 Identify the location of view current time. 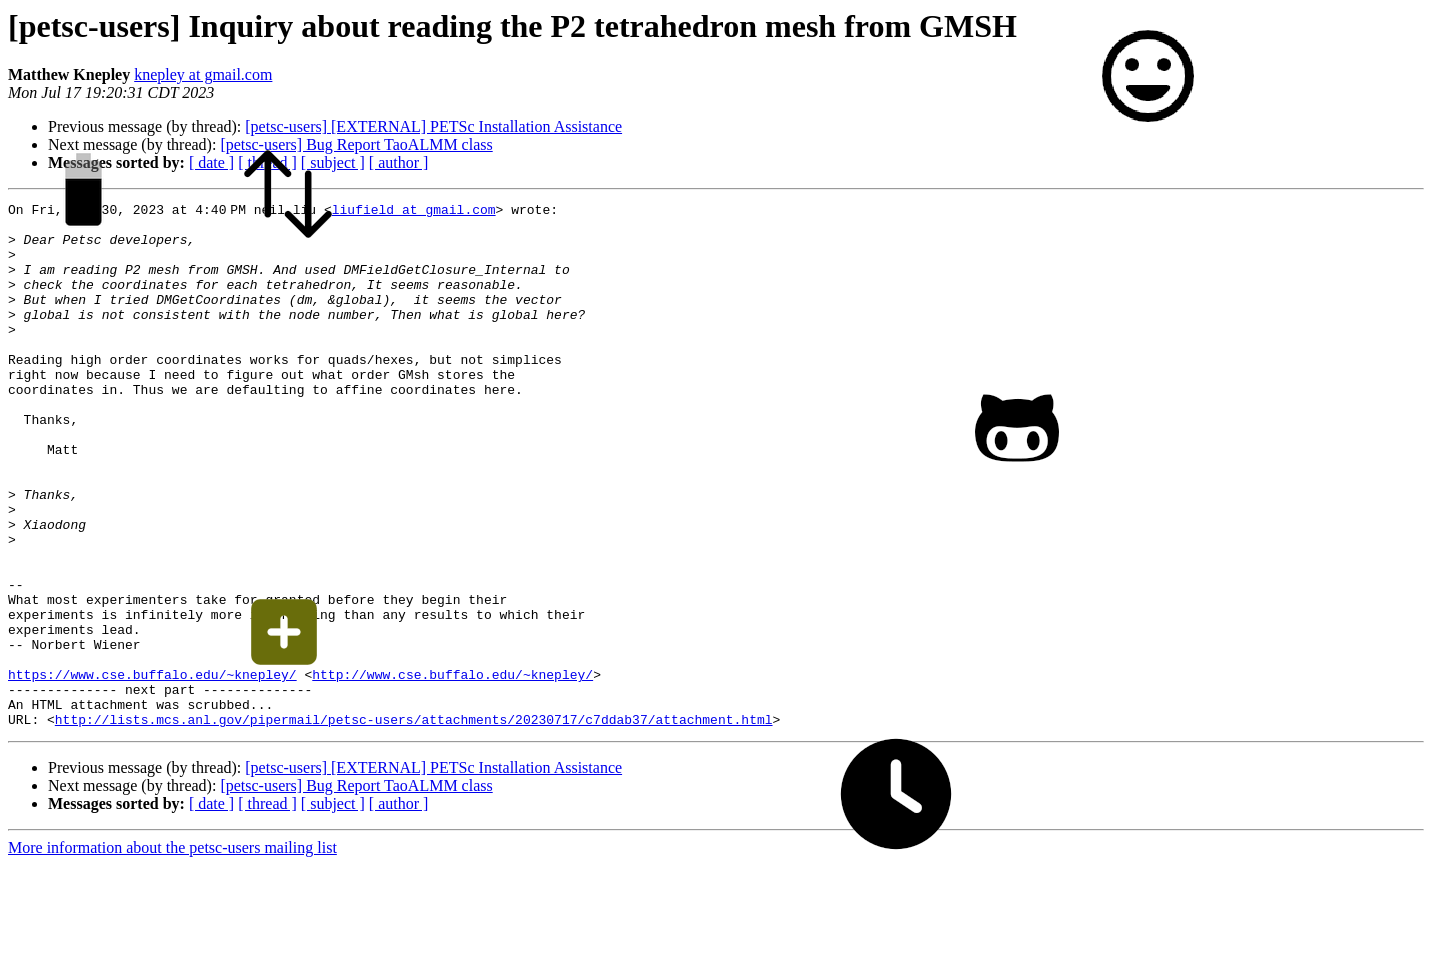
(896, 794).